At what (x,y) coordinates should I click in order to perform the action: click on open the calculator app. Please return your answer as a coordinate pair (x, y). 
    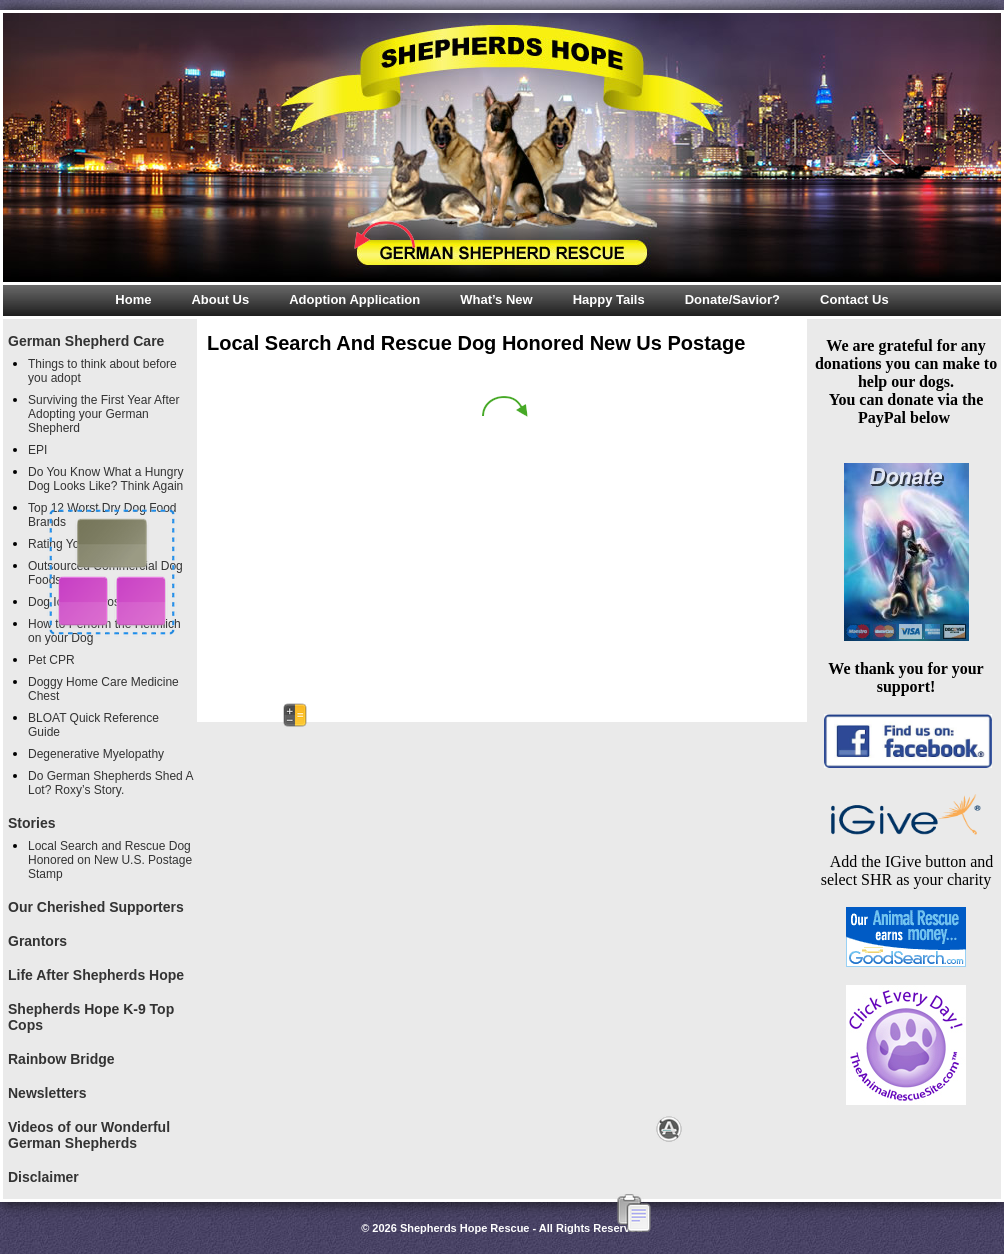
    Looking at the image, I should click on (295, 715).